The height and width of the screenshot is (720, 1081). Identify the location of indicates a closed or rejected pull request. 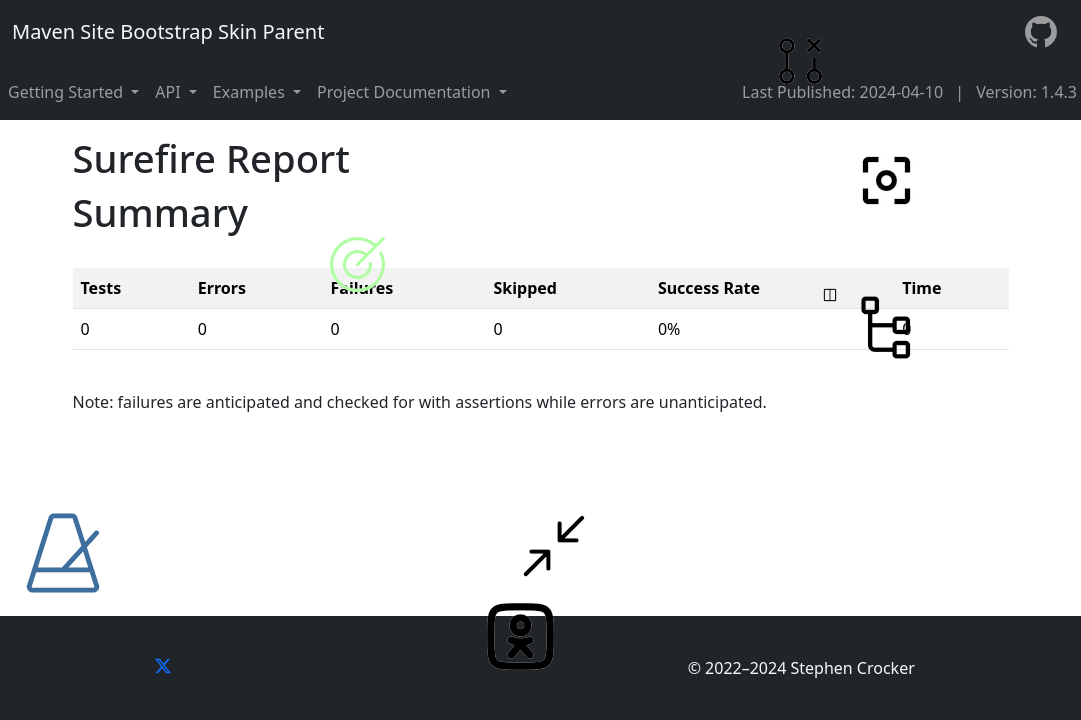
(800, 59).